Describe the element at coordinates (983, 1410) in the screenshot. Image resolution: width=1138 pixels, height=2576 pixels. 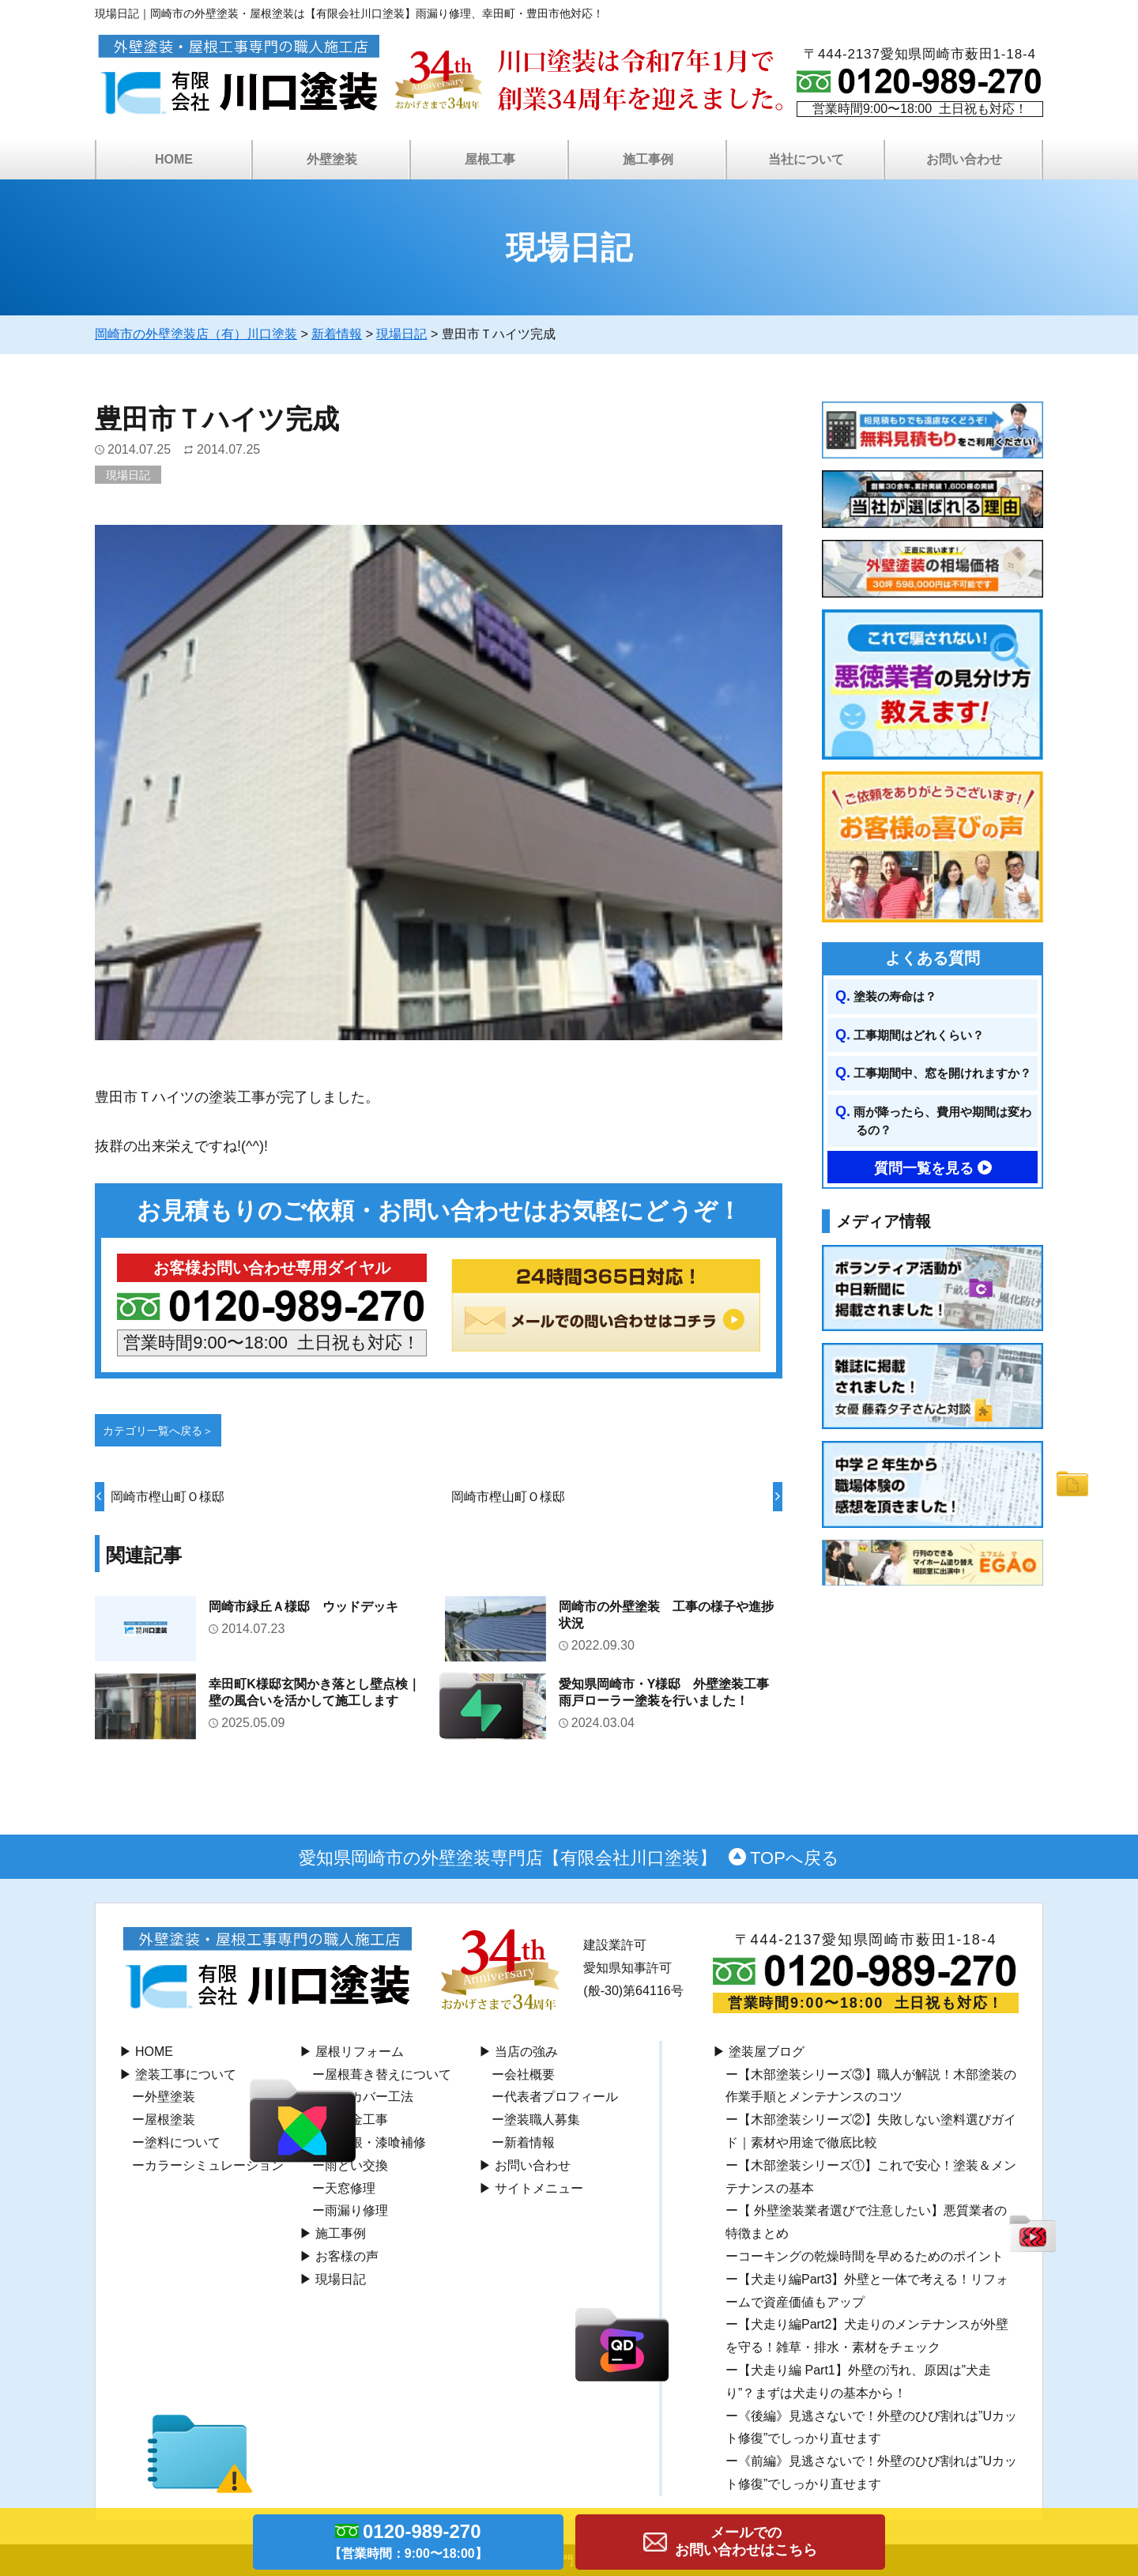
I see `a plugin-generated file type` at that location.